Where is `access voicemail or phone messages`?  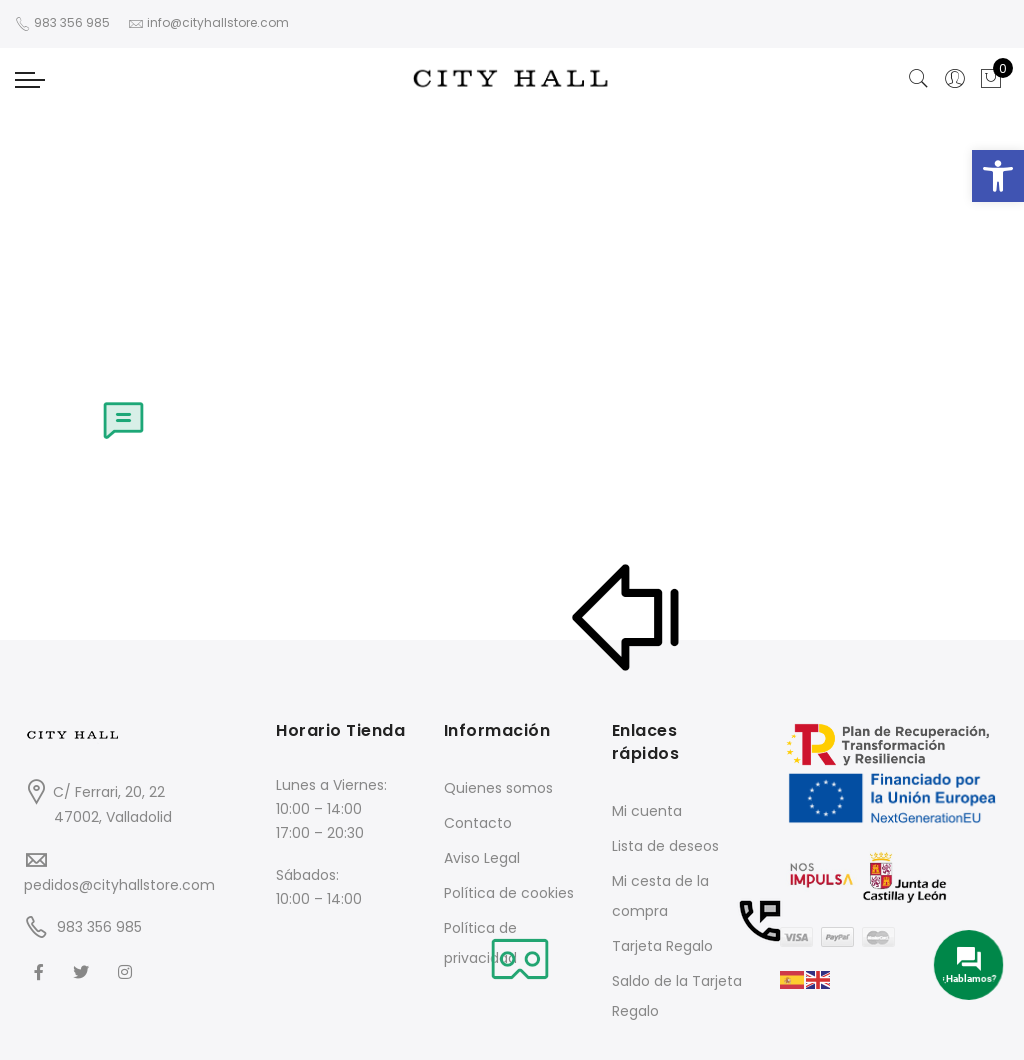
access voicemail or phone messages is located at coordinates (760, 921).